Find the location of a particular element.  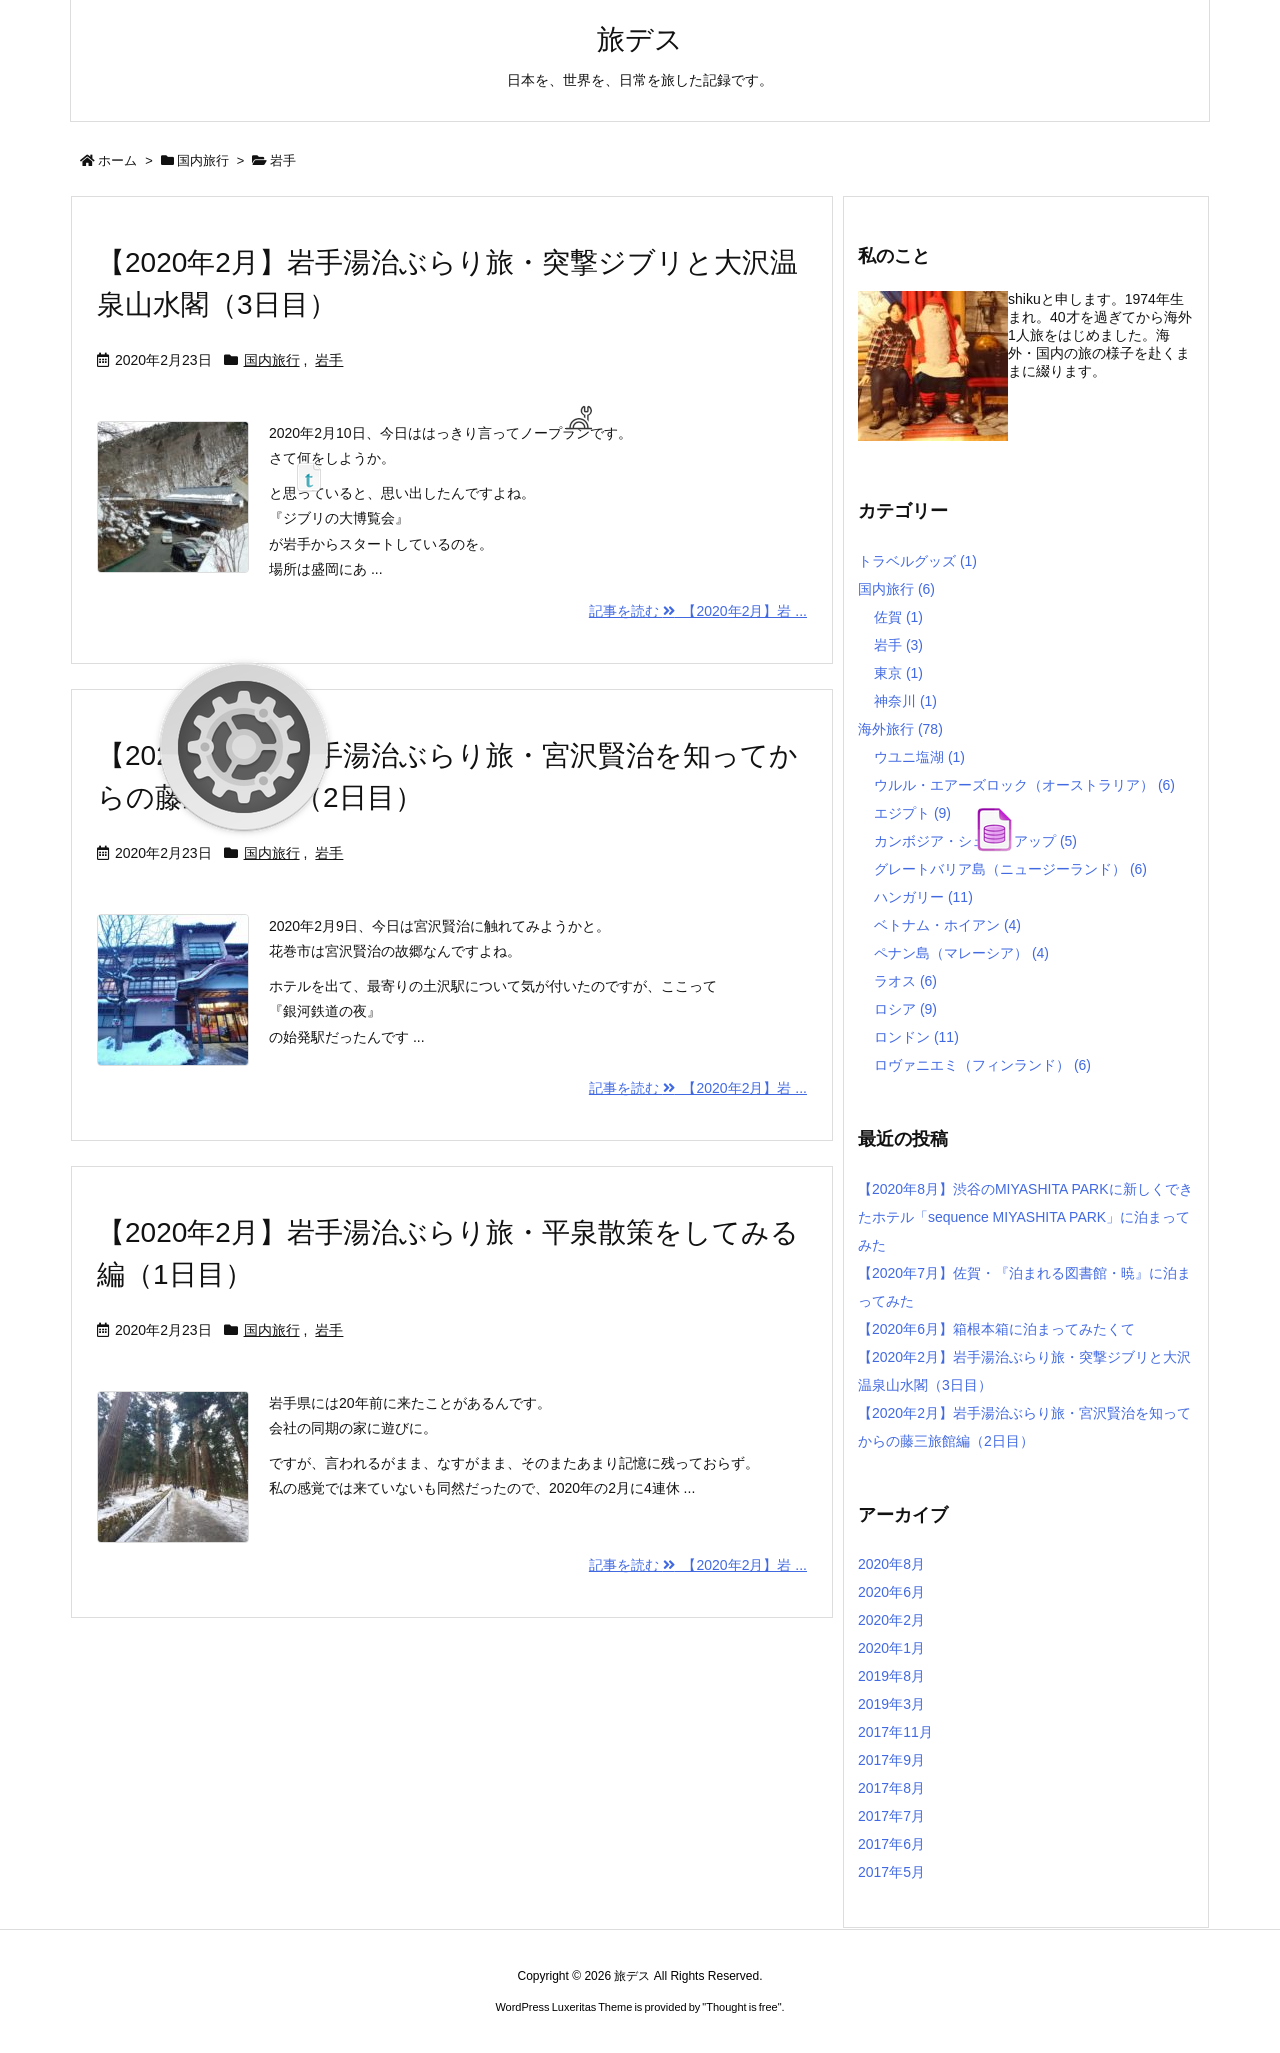

a typst document file is located at coordinates (309, 477).